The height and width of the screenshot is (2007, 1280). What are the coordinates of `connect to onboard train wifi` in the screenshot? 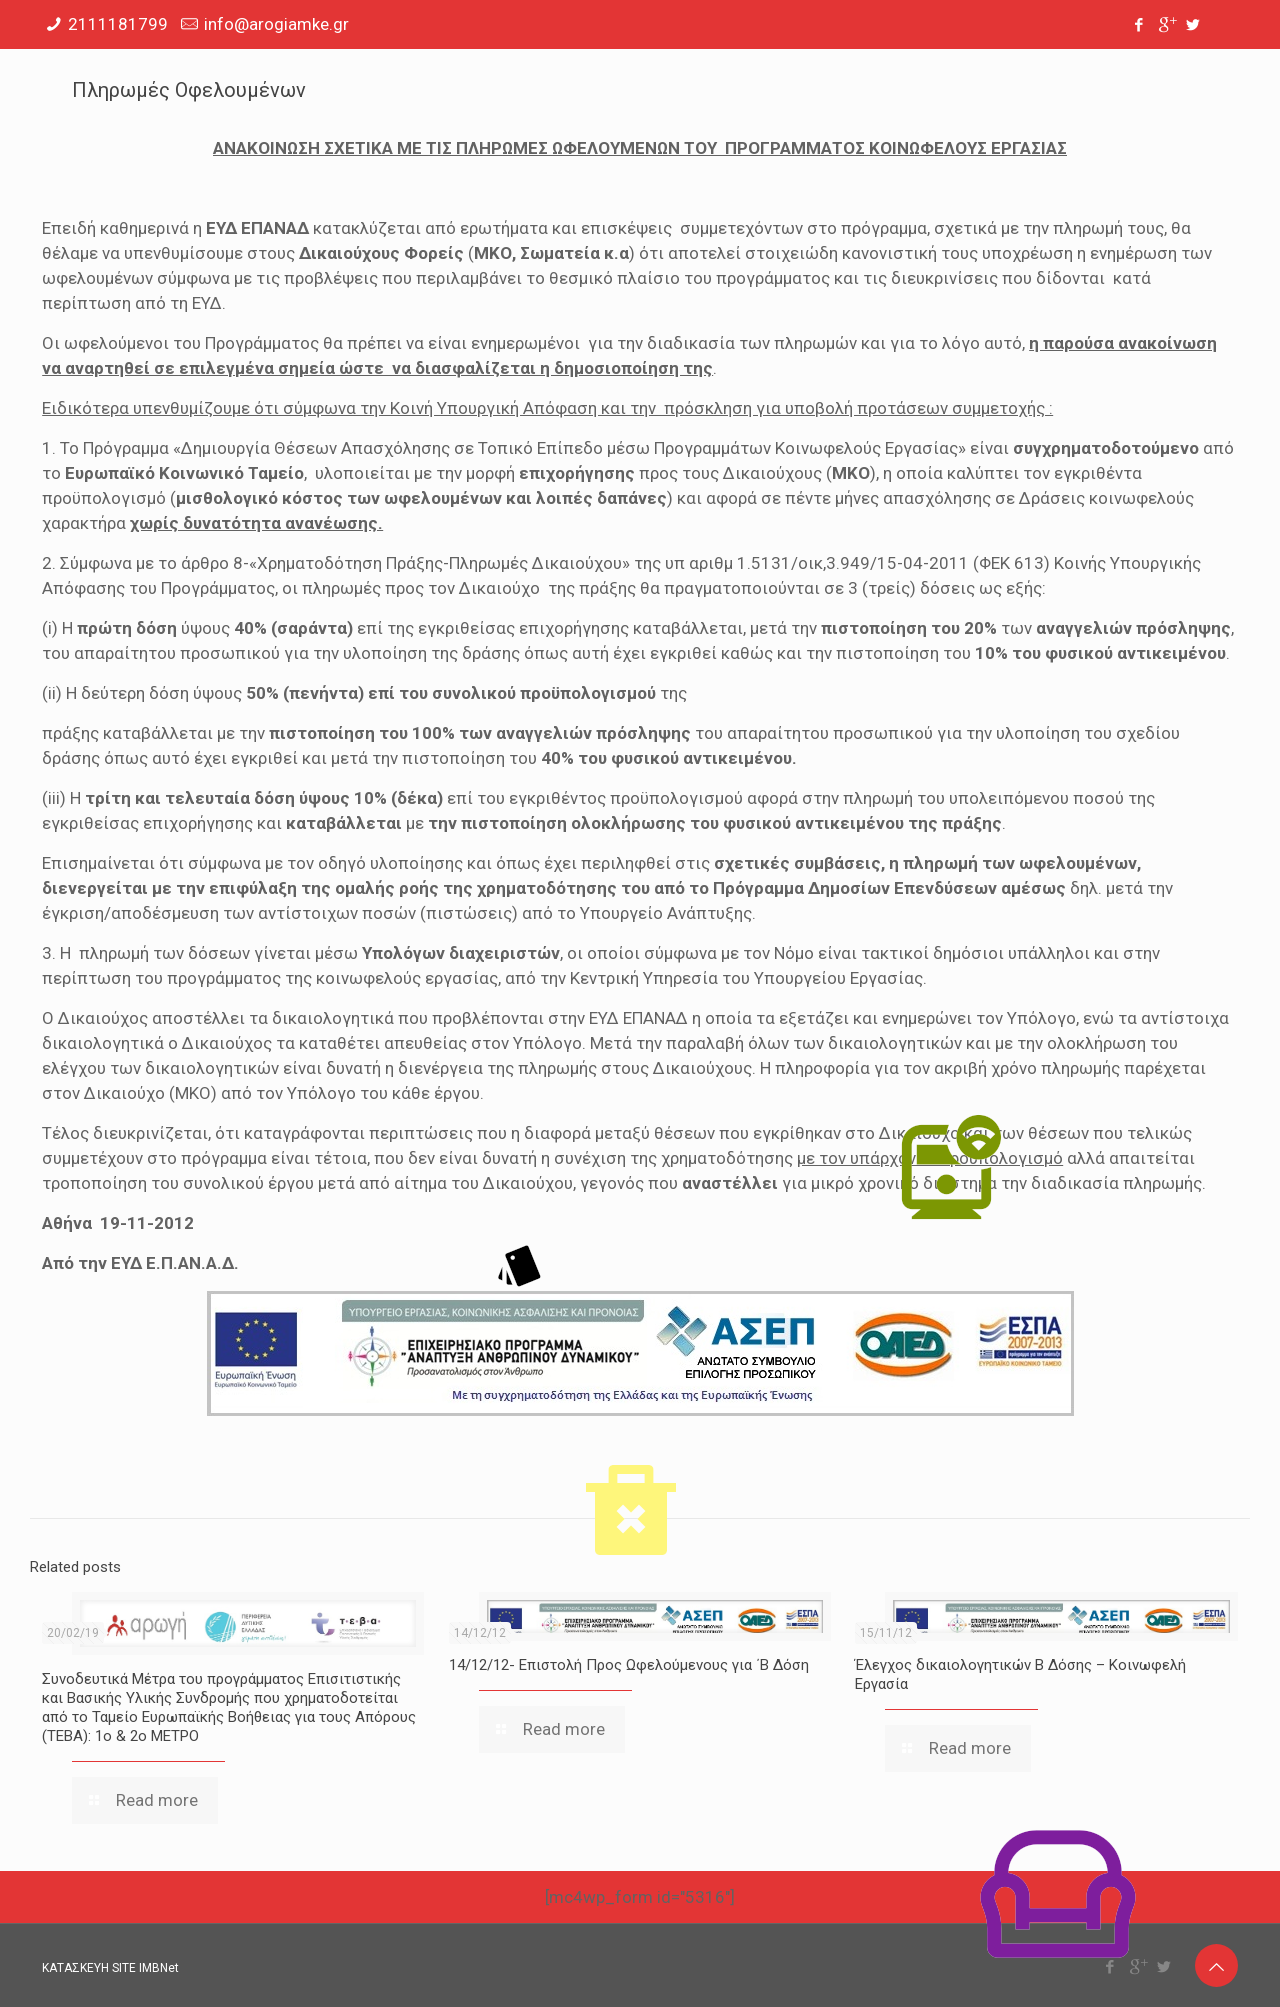 It's located at (946, 1169).